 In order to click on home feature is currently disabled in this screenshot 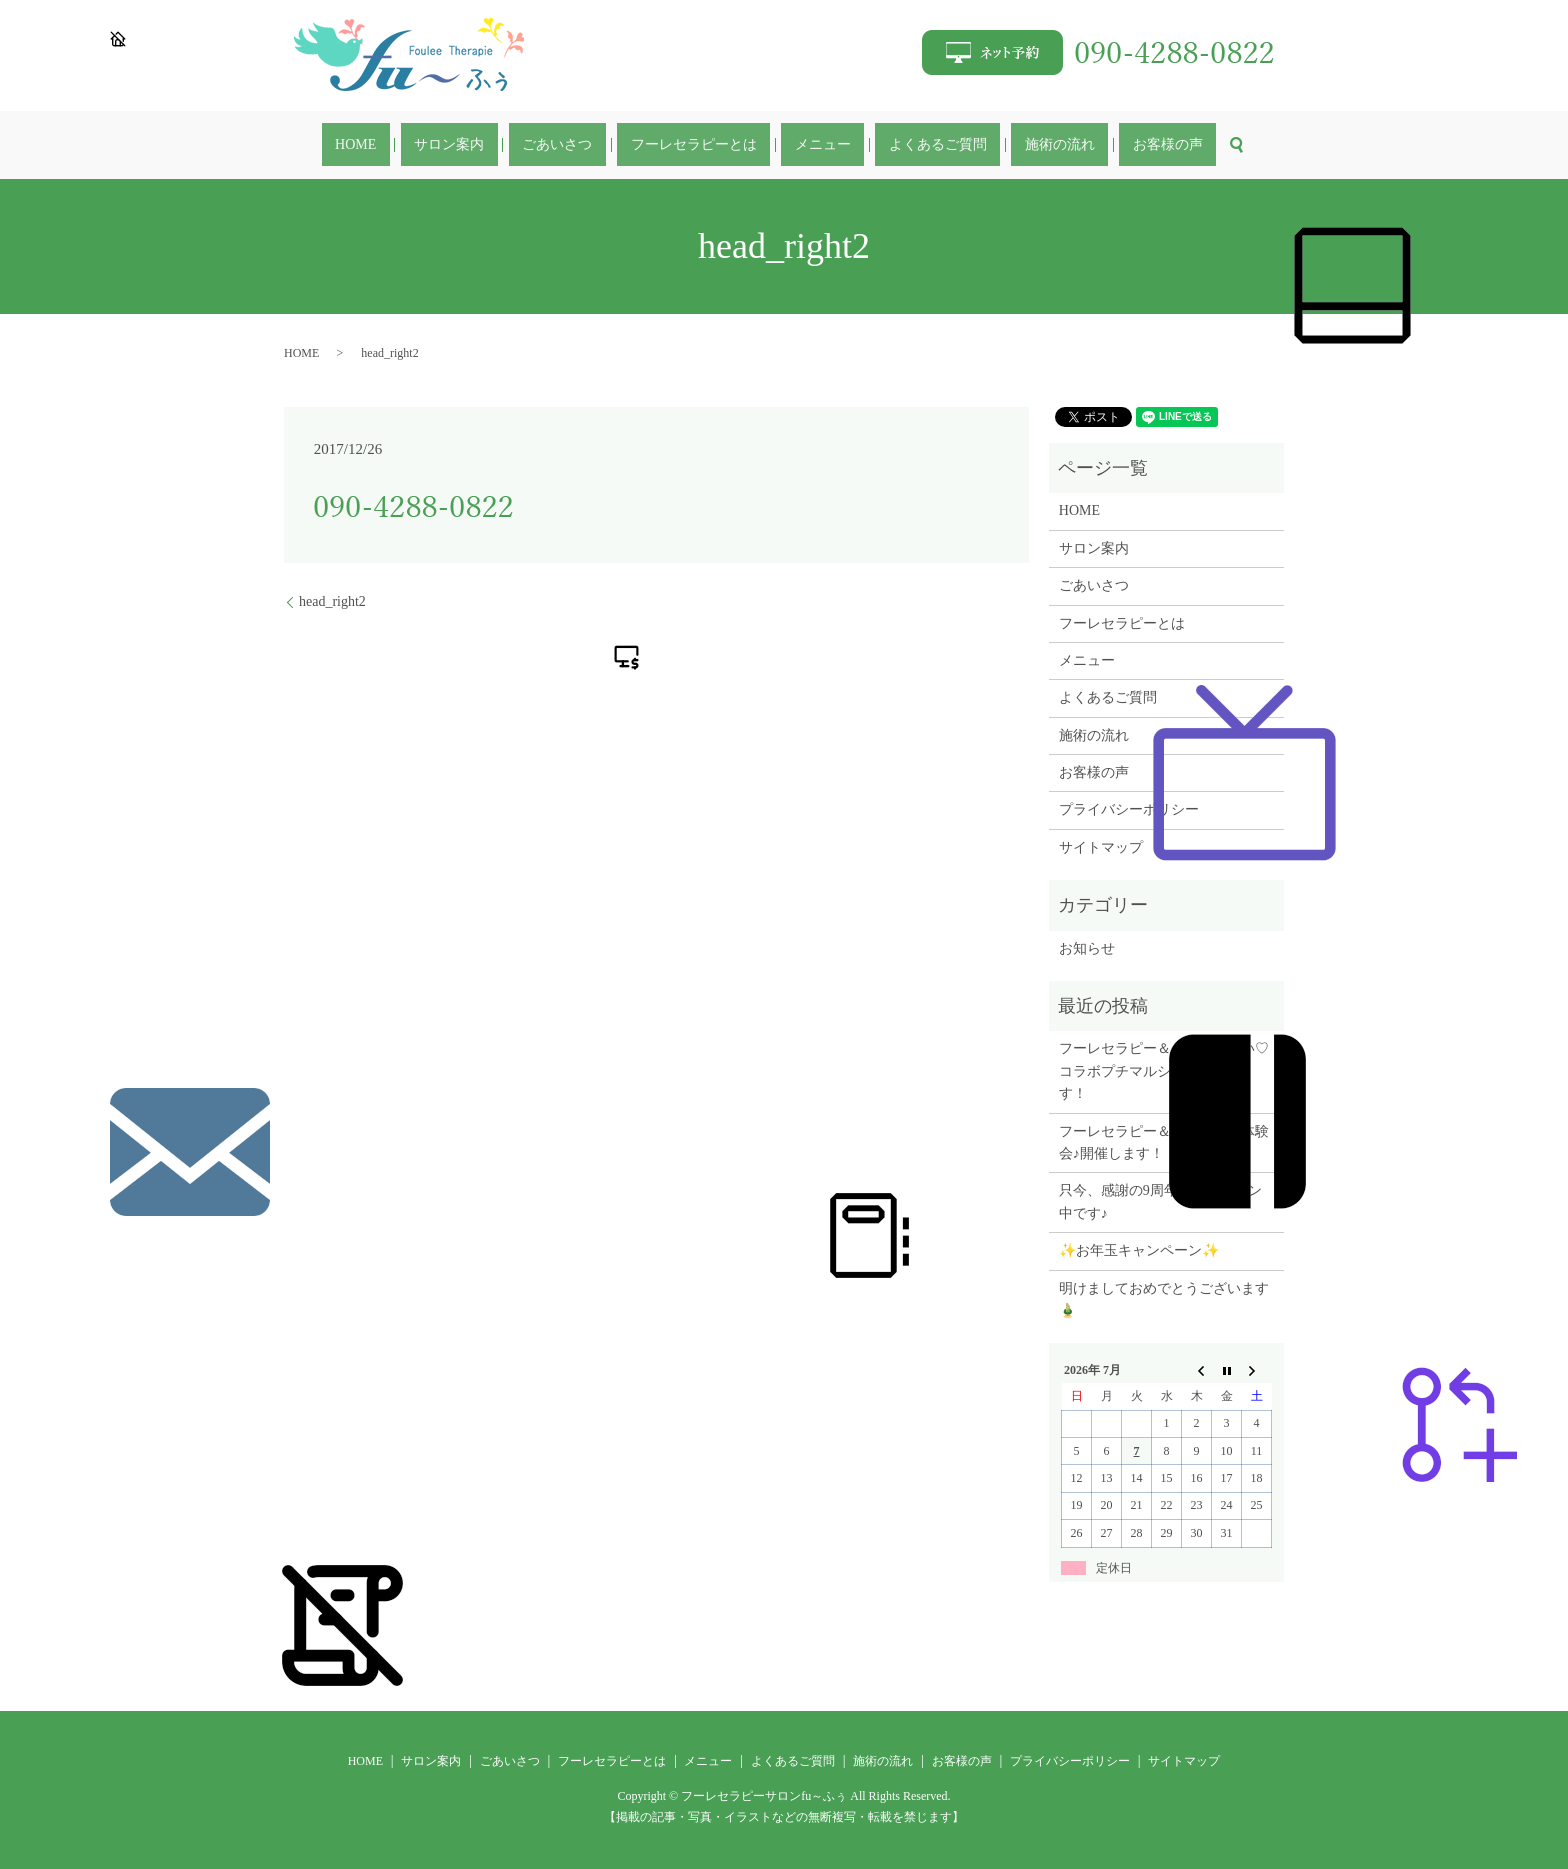, I will do `click(118, 39)`.